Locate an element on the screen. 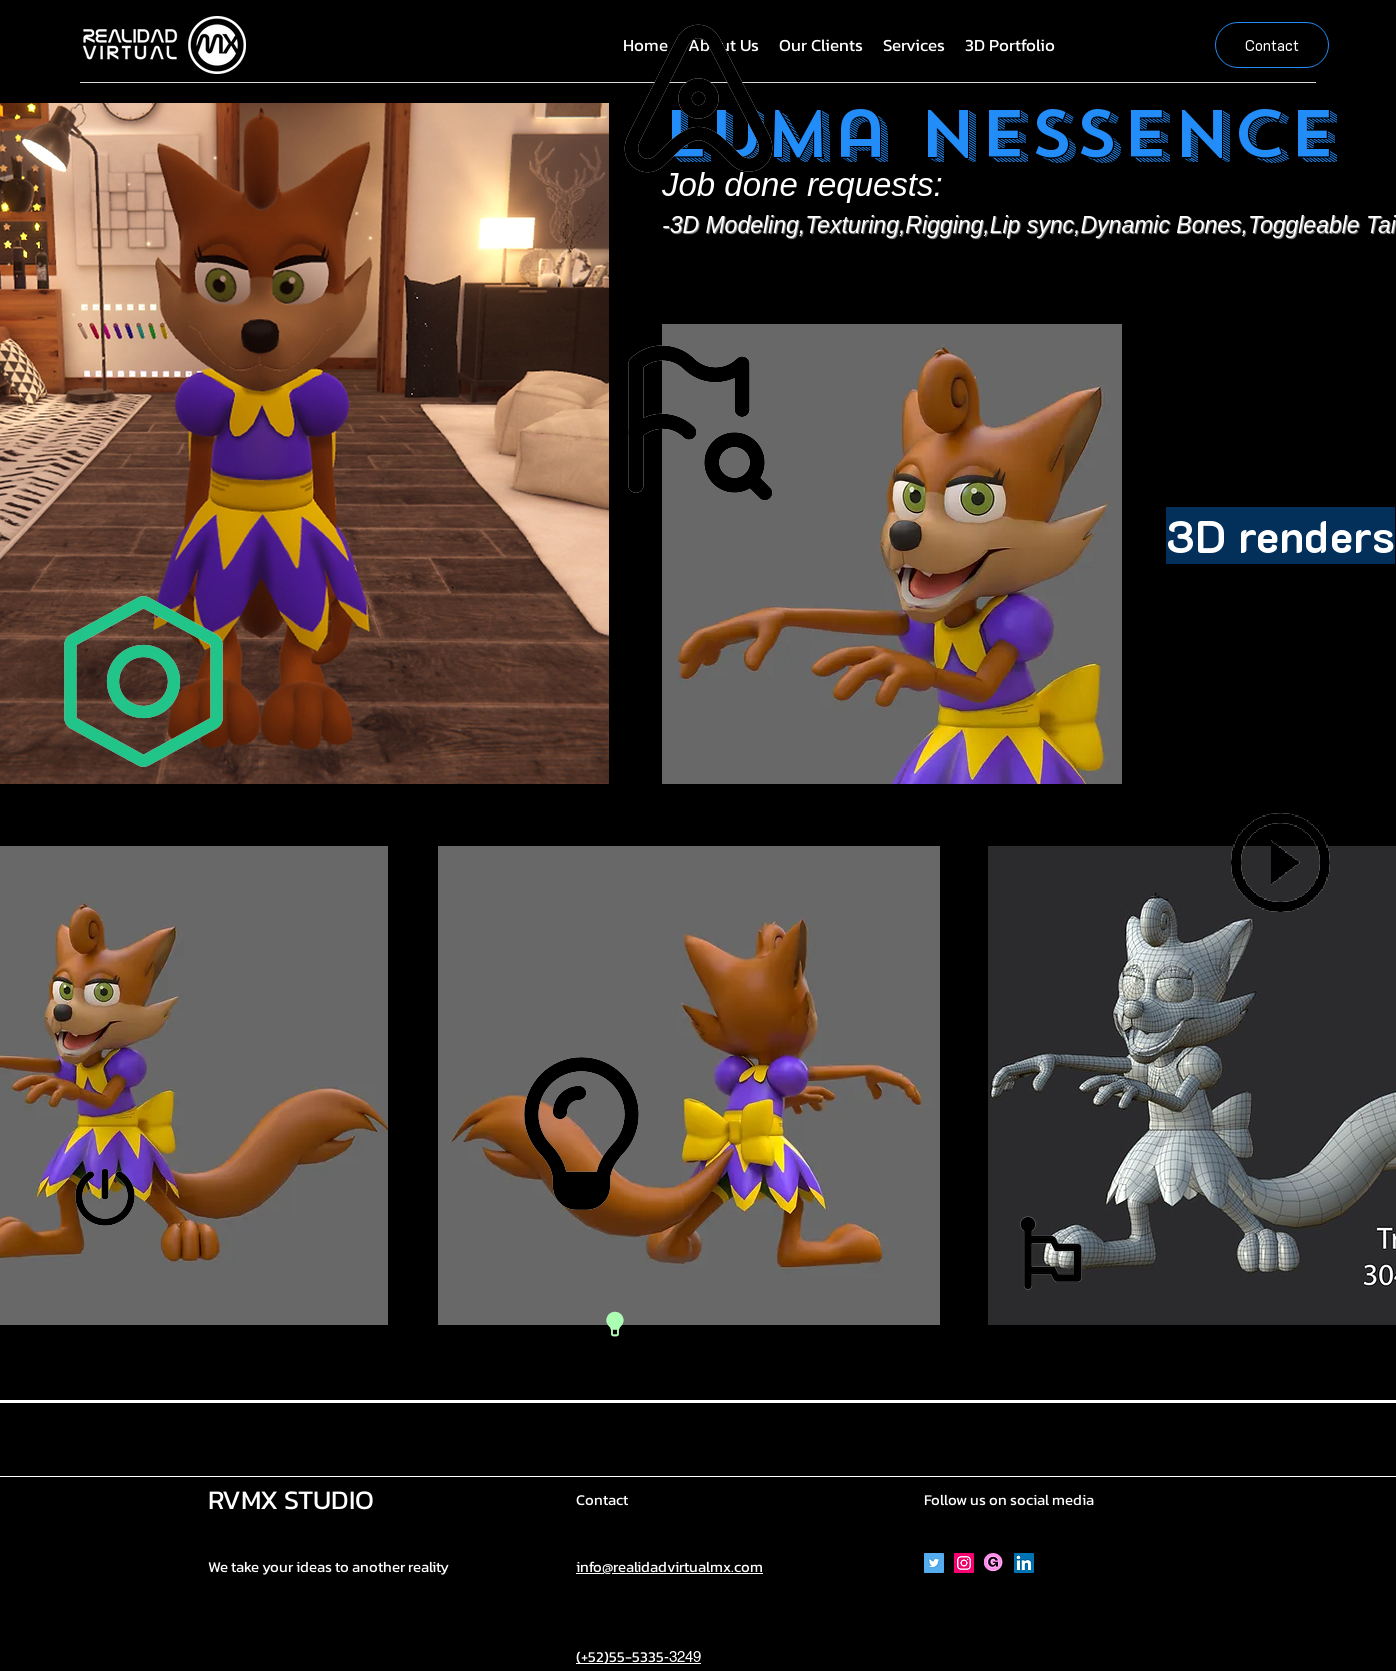 The image size is (1396, 1671). search flagged items is located at coordinates (689, 417).